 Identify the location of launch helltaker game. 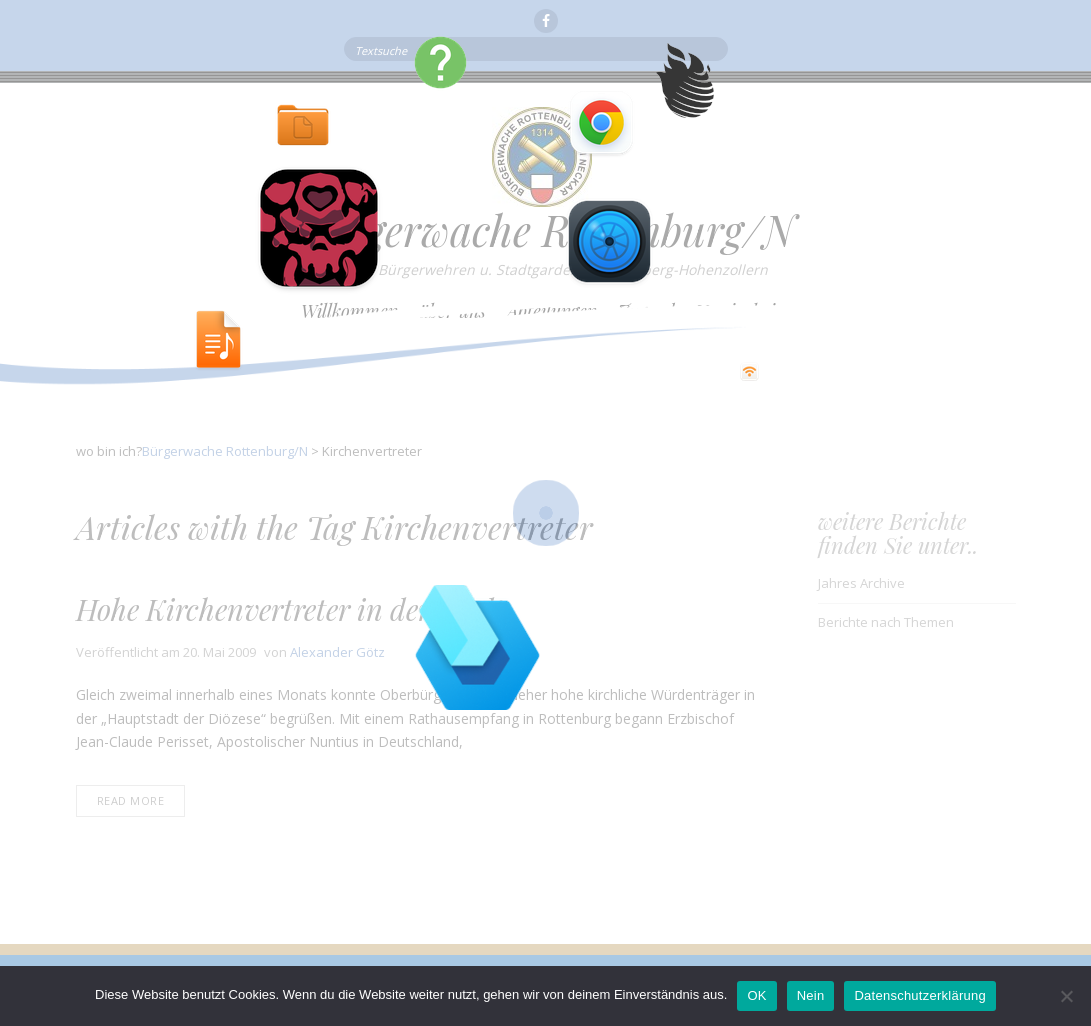
(319, 228).